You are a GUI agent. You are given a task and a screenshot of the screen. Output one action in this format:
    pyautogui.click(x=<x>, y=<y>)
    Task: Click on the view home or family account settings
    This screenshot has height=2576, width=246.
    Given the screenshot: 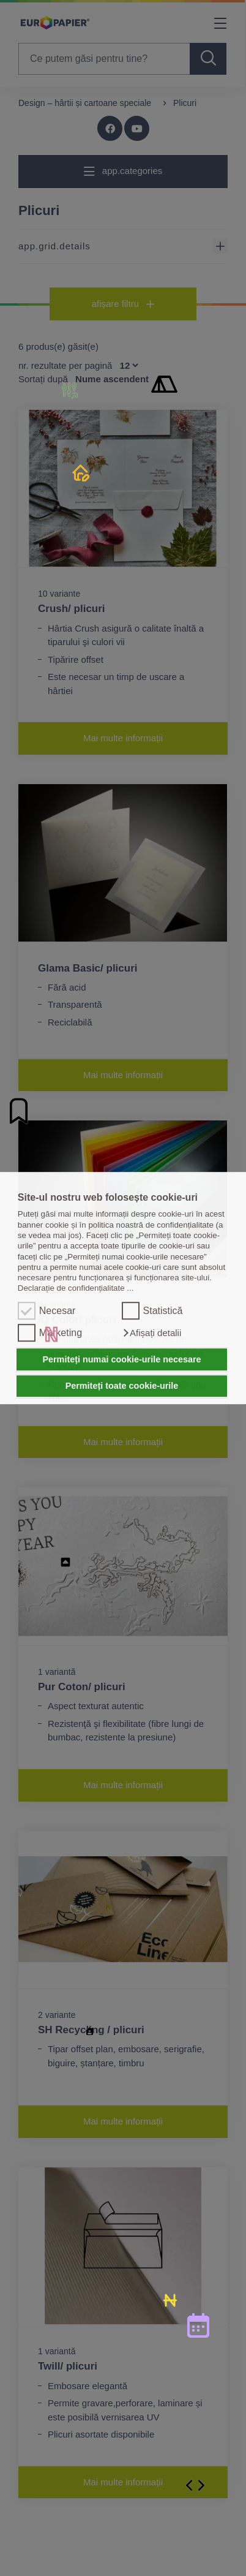 What is the action you would take?
    pyautogui.click(x=89, y=2031)
    